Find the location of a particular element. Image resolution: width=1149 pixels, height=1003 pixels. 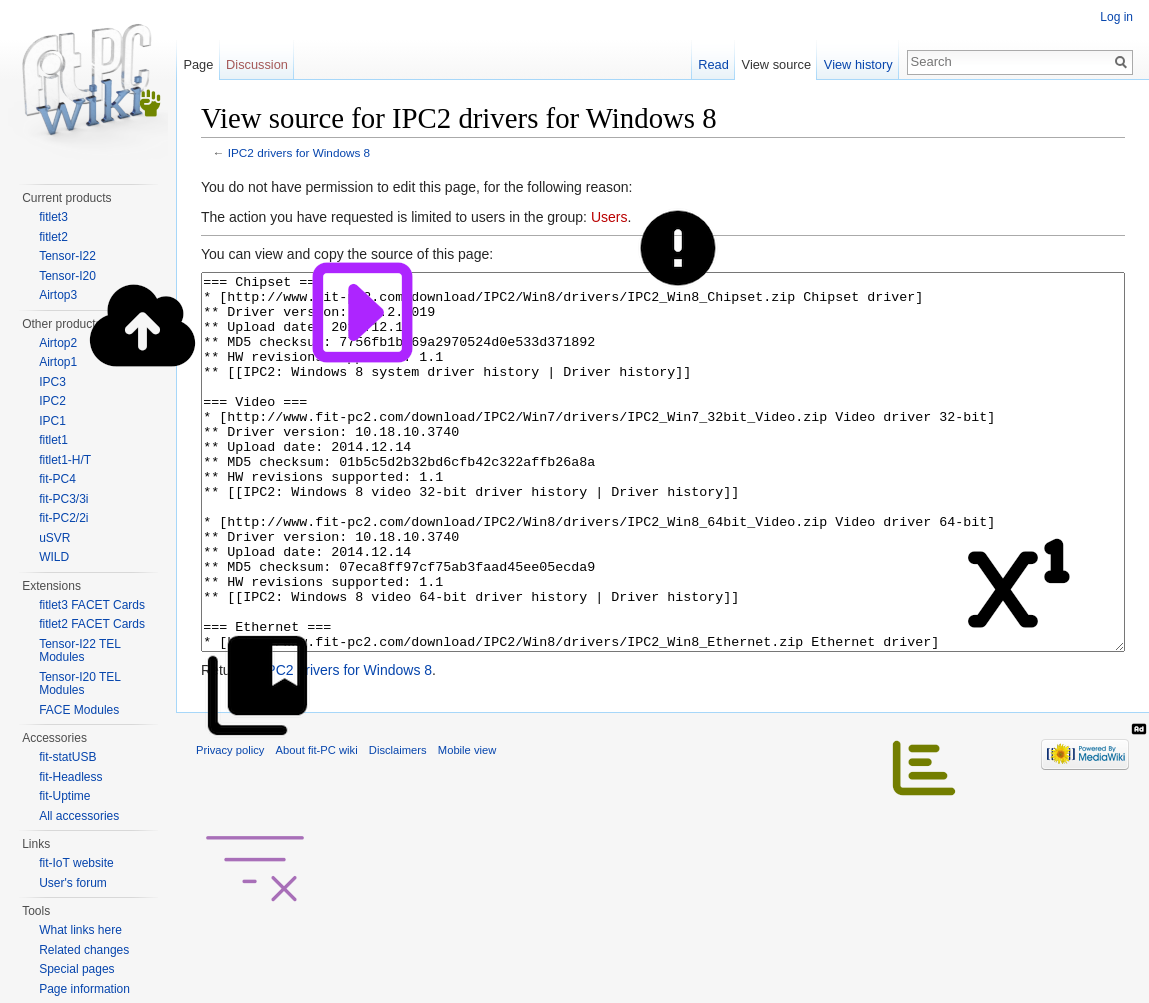

apply superscript formatting to selected text is located at coordinates (1012, 589).